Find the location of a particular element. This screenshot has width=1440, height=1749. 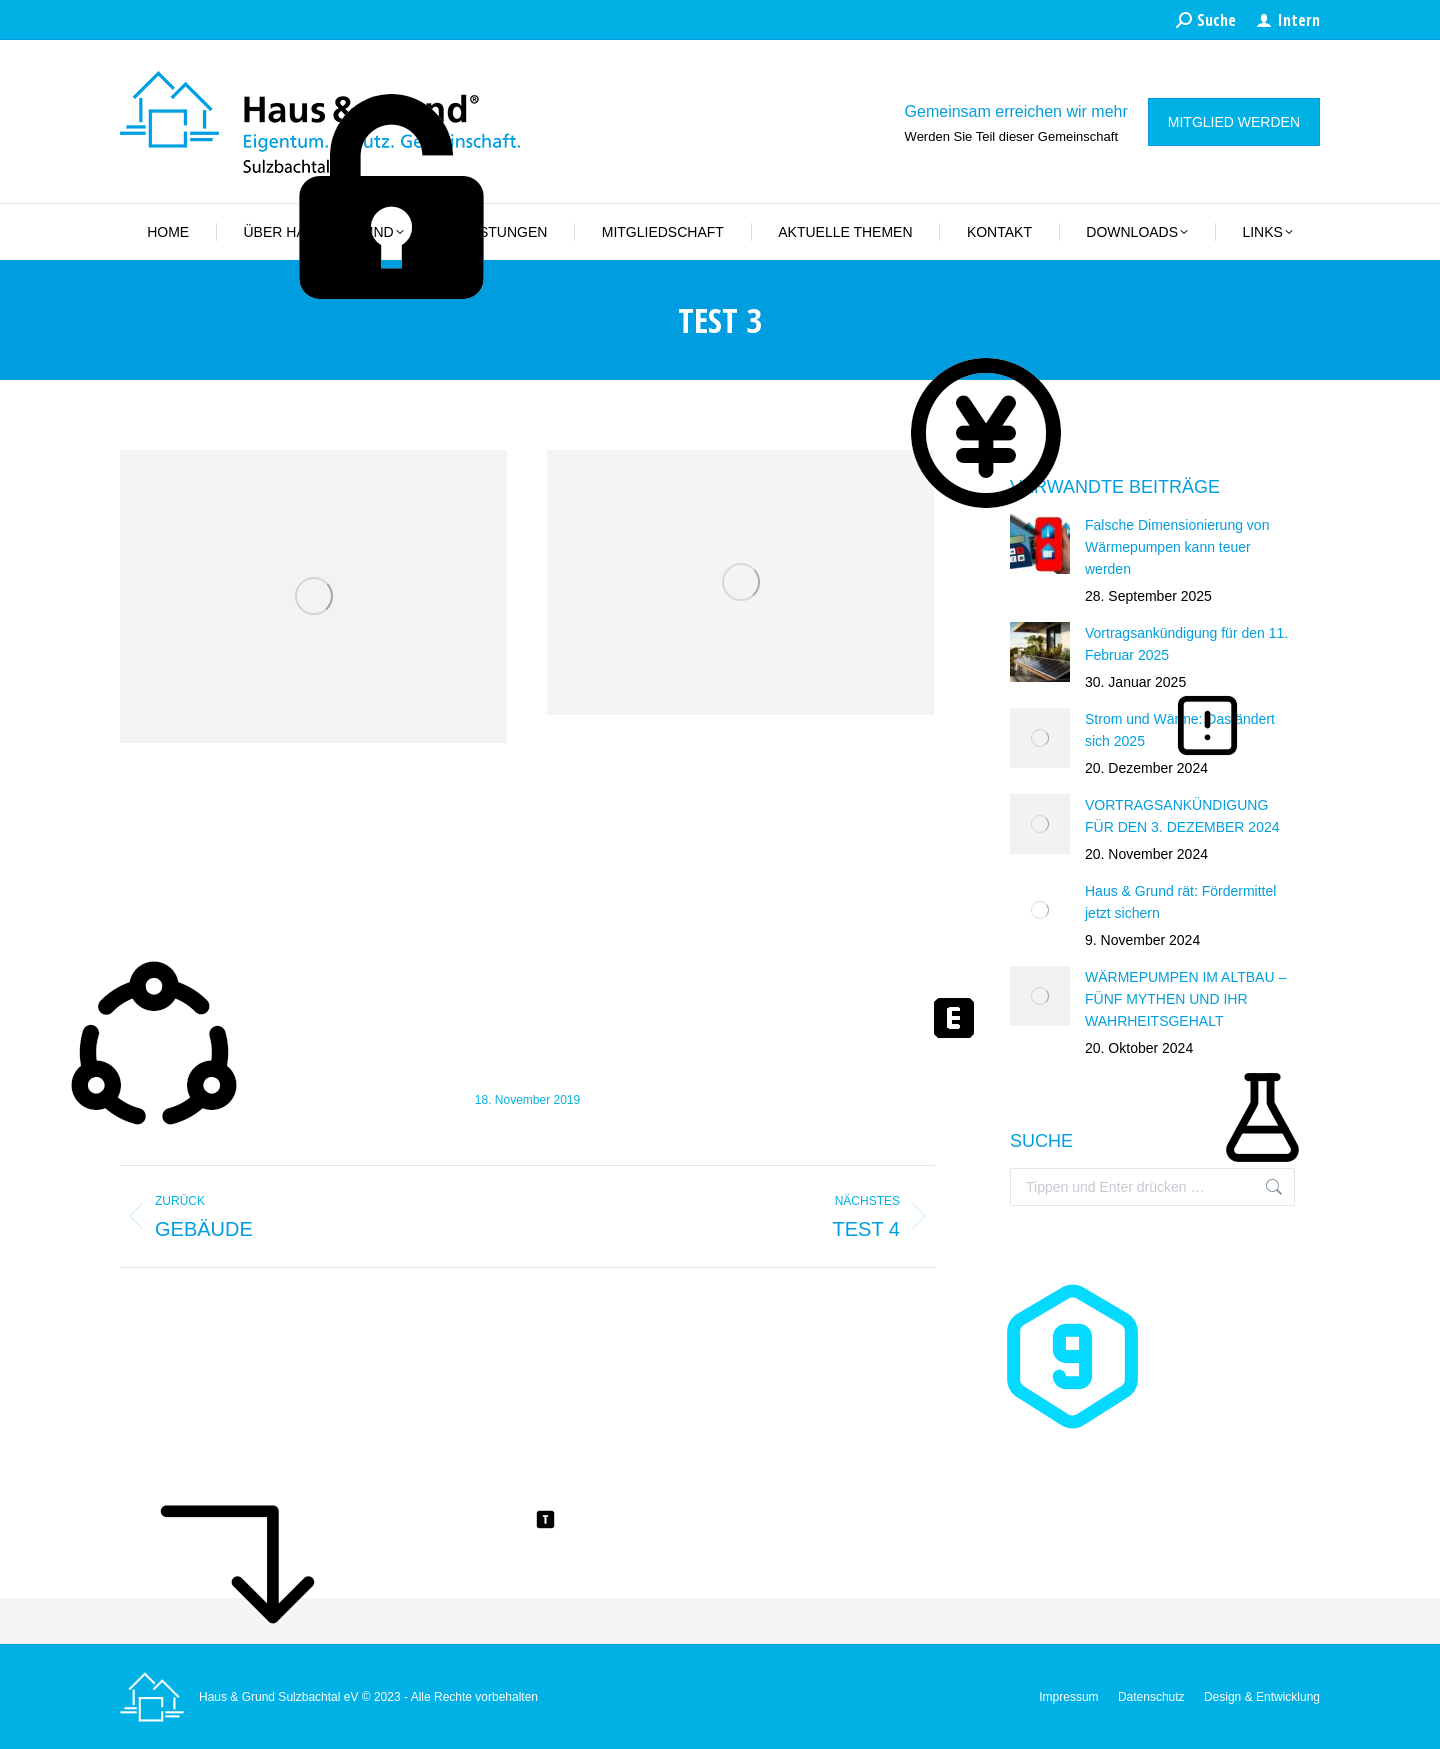

access science or laboratory features is located at coordinates (1262, 1117).